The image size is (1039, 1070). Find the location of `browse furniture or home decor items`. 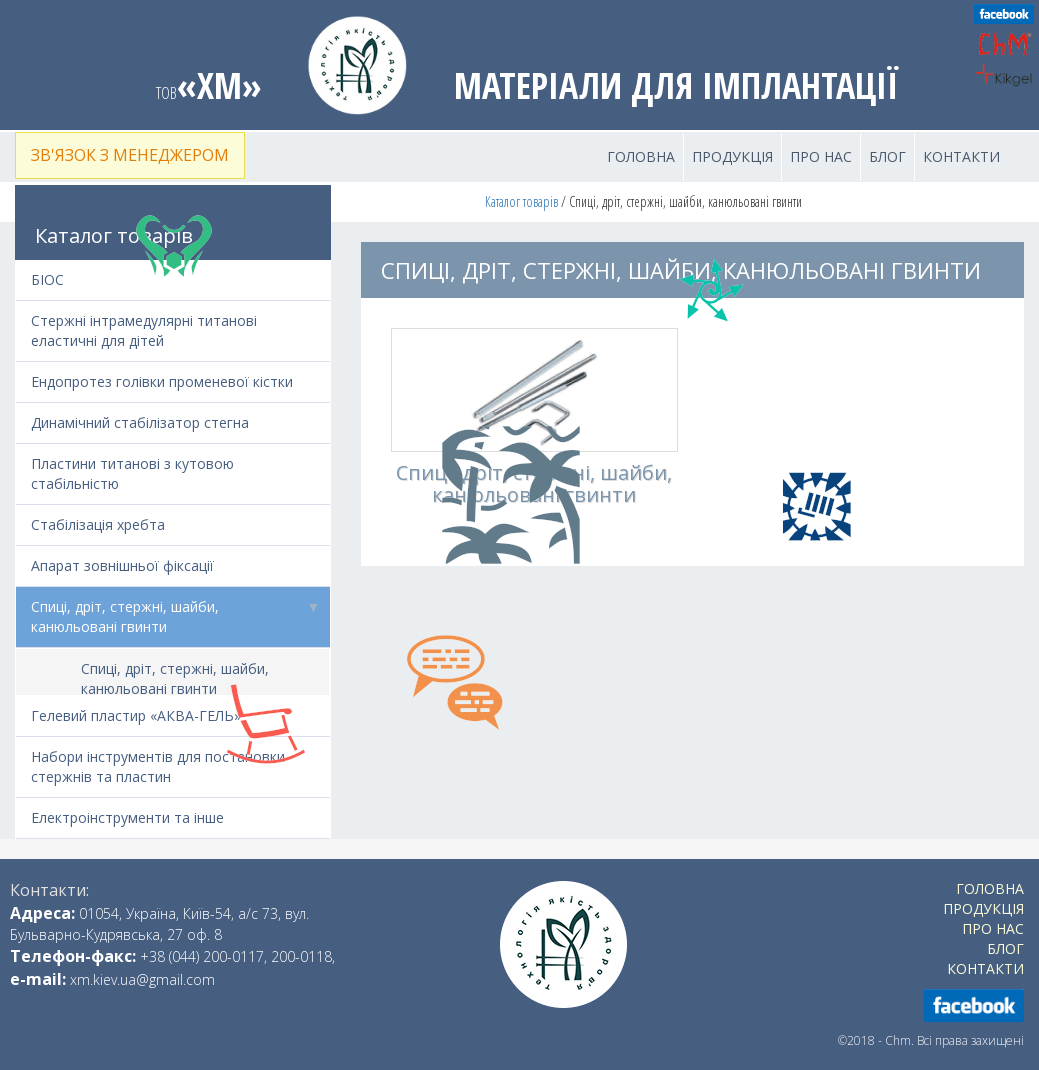

browse furniture or home decor items is located at coordinates (266, 724).